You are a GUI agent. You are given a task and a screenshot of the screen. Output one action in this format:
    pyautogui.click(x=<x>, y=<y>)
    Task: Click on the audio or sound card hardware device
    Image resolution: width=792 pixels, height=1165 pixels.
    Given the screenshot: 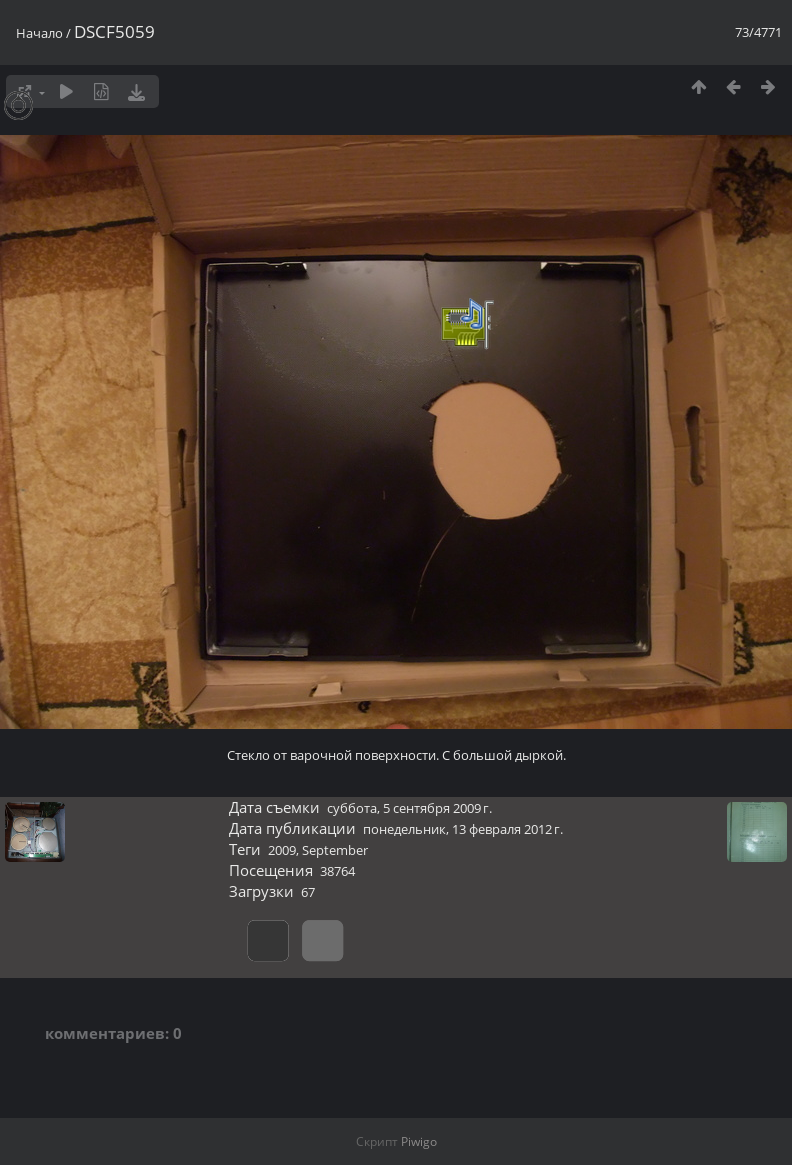 What is the action you would take?
    pyautogui.click(x=466, y=324)
    